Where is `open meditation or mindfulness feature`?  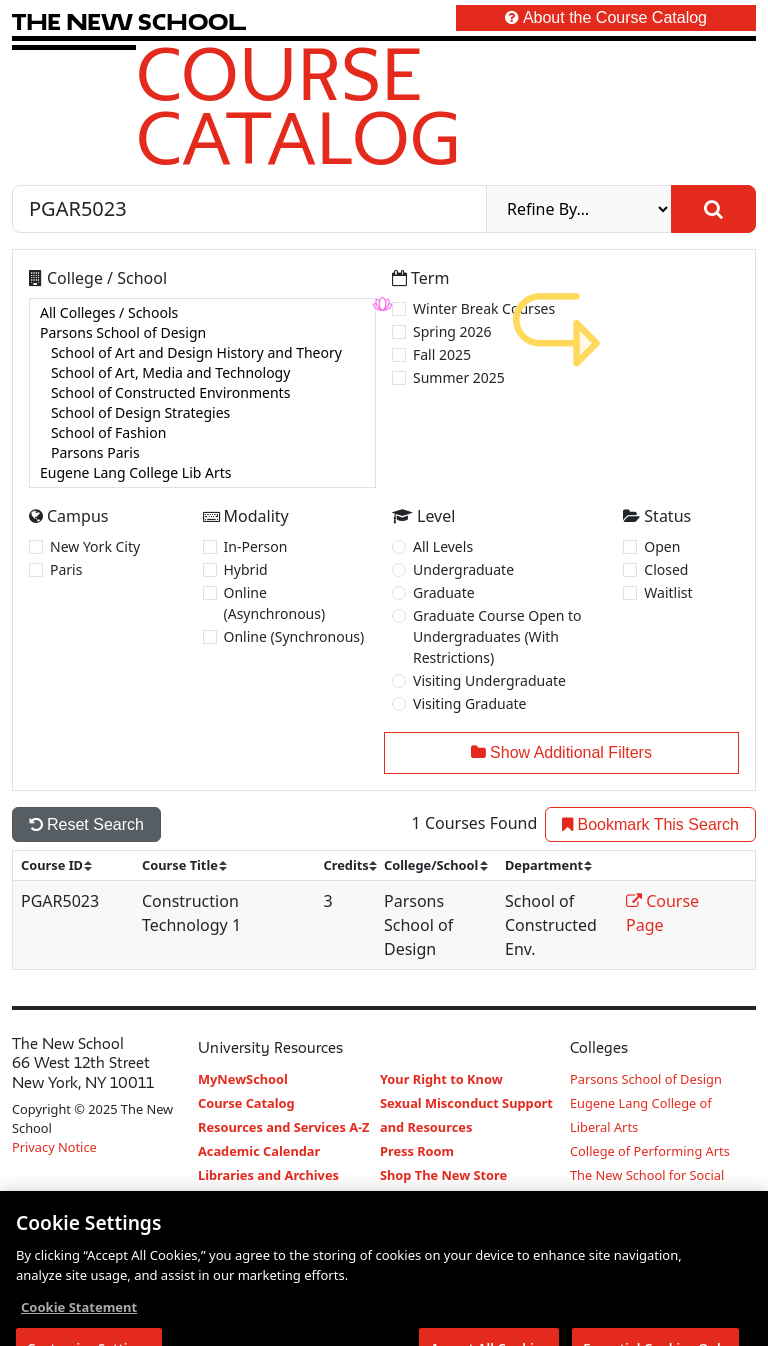
open meditation or mindfulness feature is located at coordinates (382, 304).